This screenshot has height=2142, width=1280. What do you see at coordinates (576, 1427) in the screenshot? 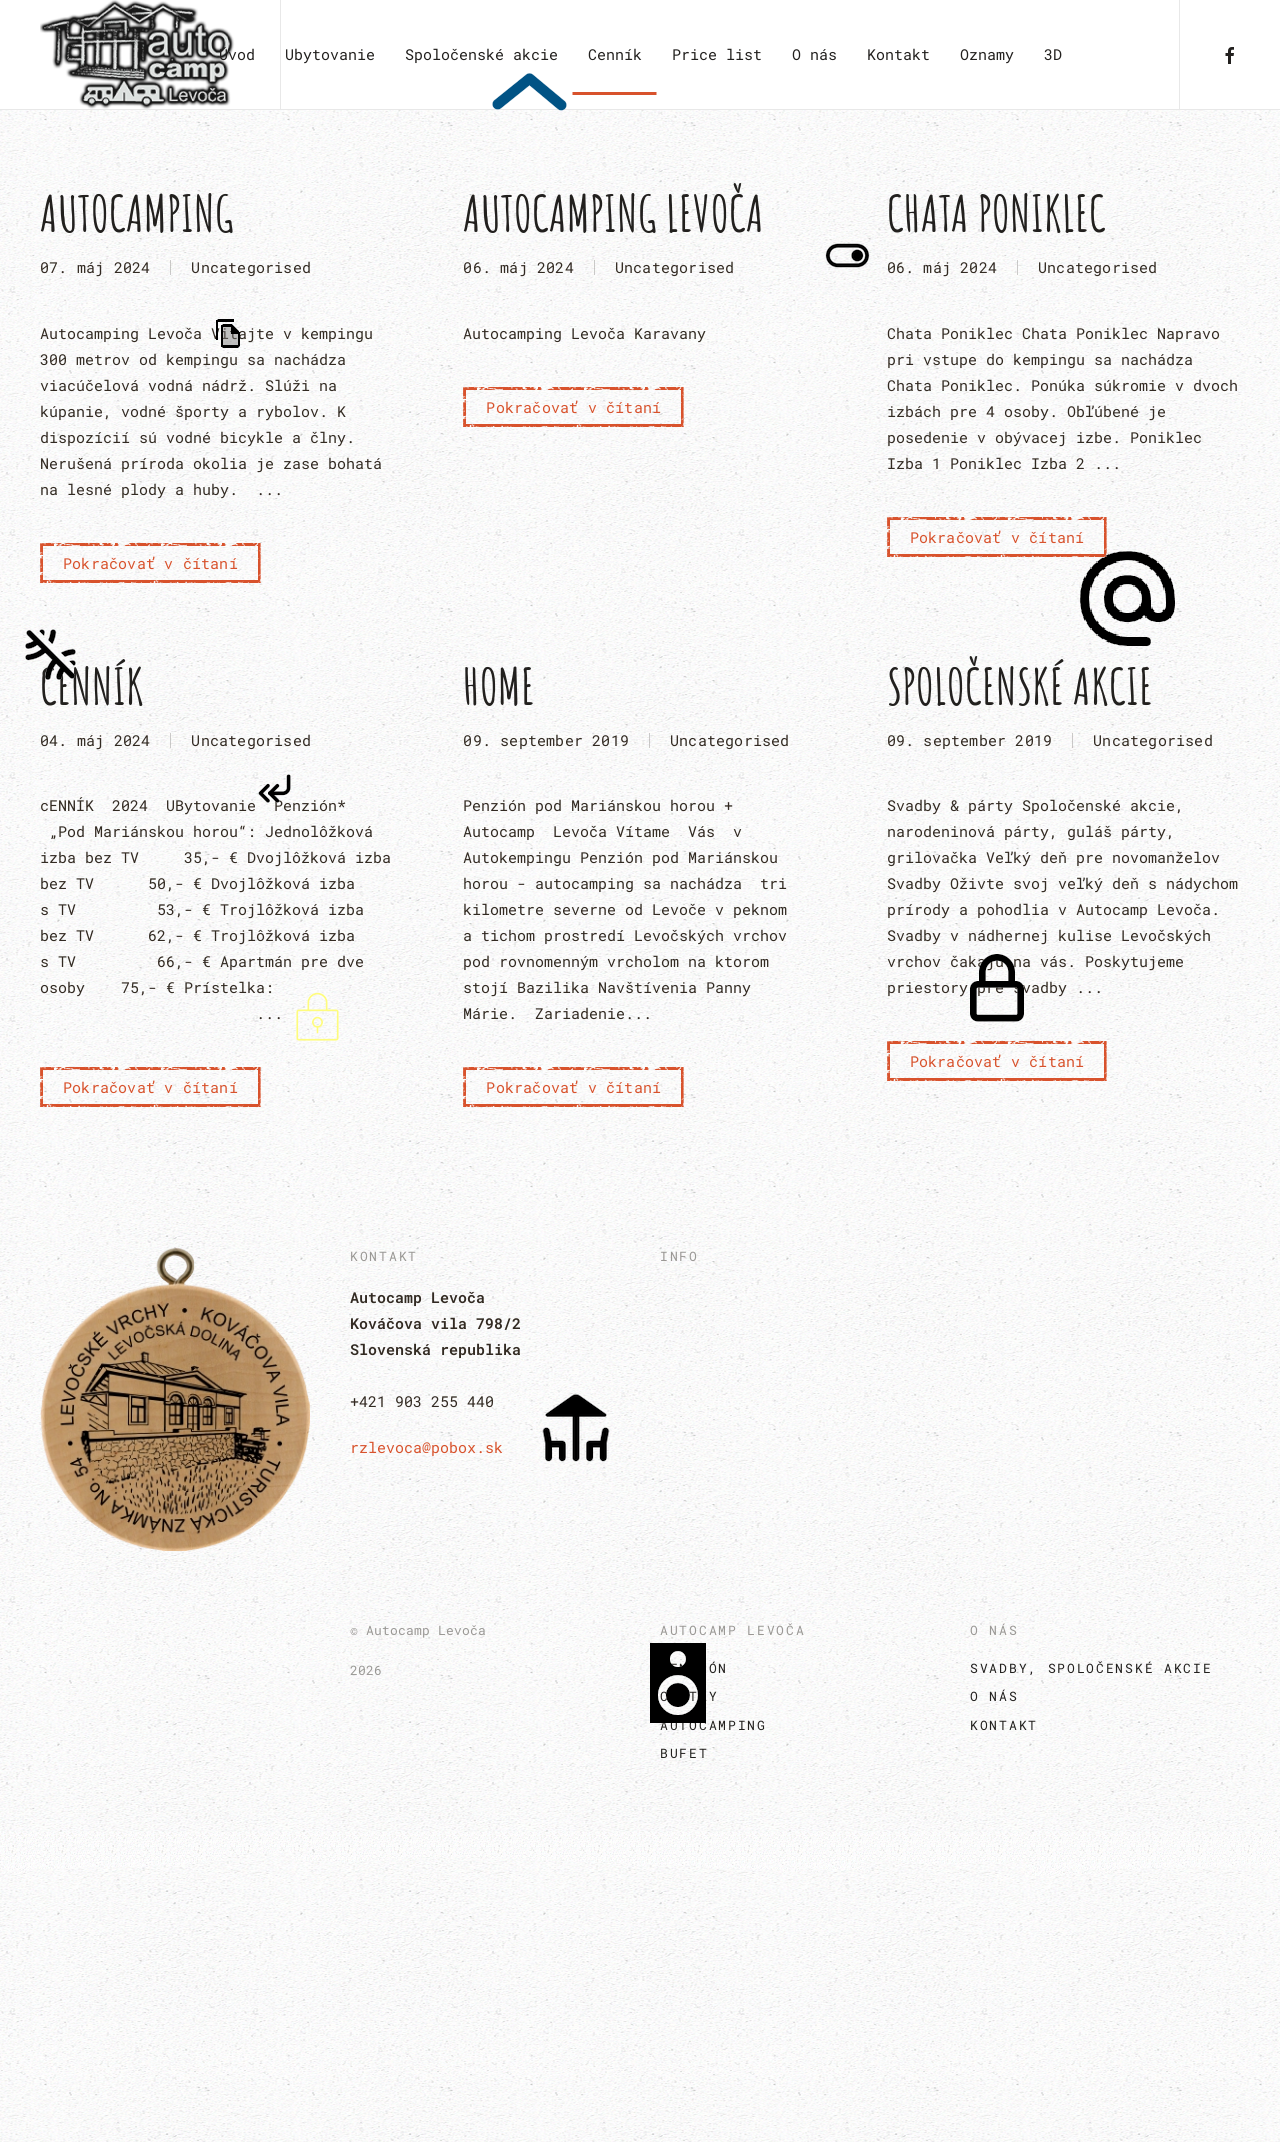
I see `access outdoor or patio settings` at bounding box center [576, 1427].